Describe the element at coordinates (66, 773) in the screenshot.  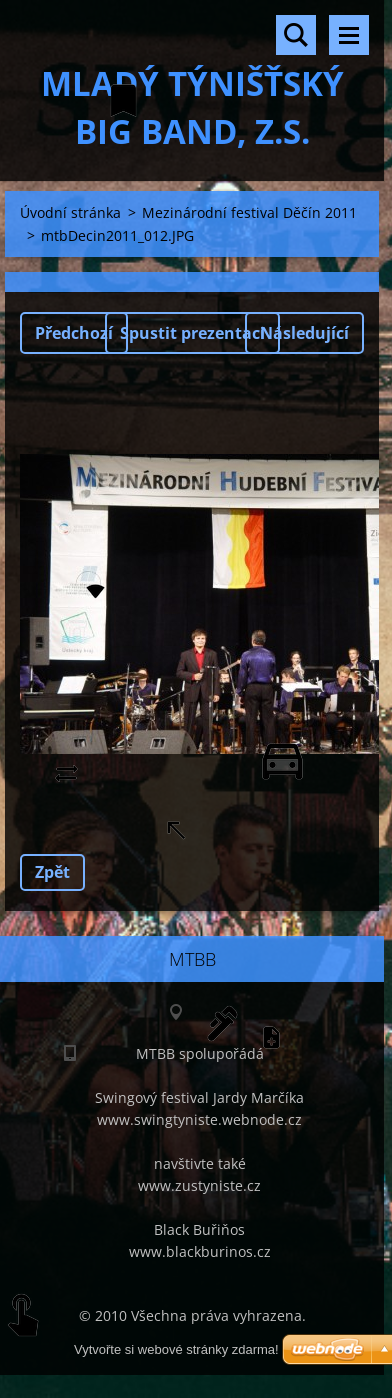
I see `sync data between devices or accounts` at that location.